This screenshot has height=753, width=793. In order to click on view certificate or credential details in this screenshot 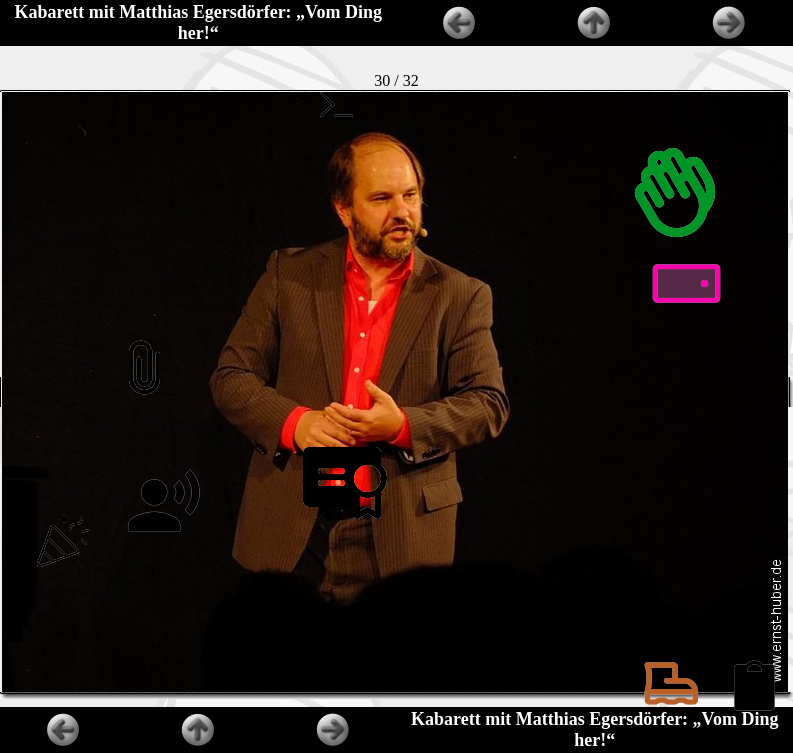, I will do `click(342, 480)`.